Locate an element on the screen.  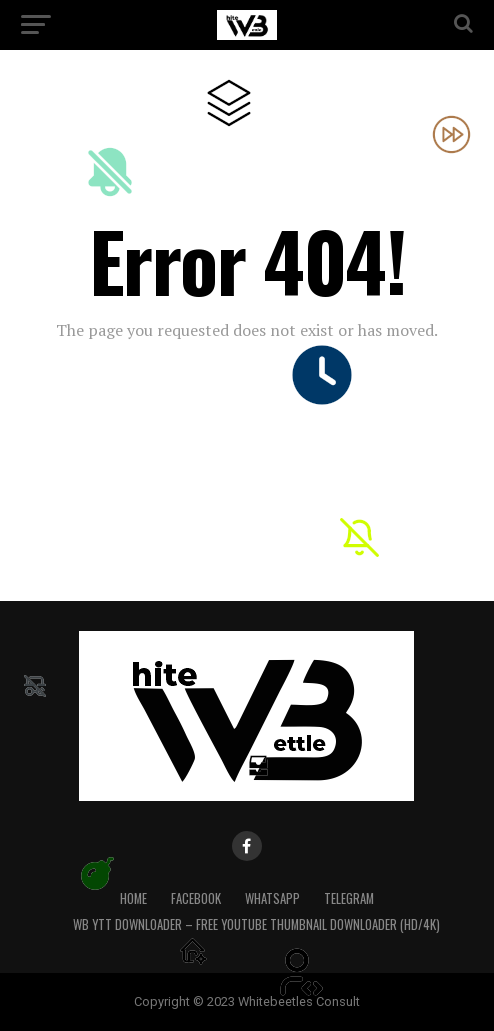
delete all data or perform destructive action is located at coordinates (97, 873).